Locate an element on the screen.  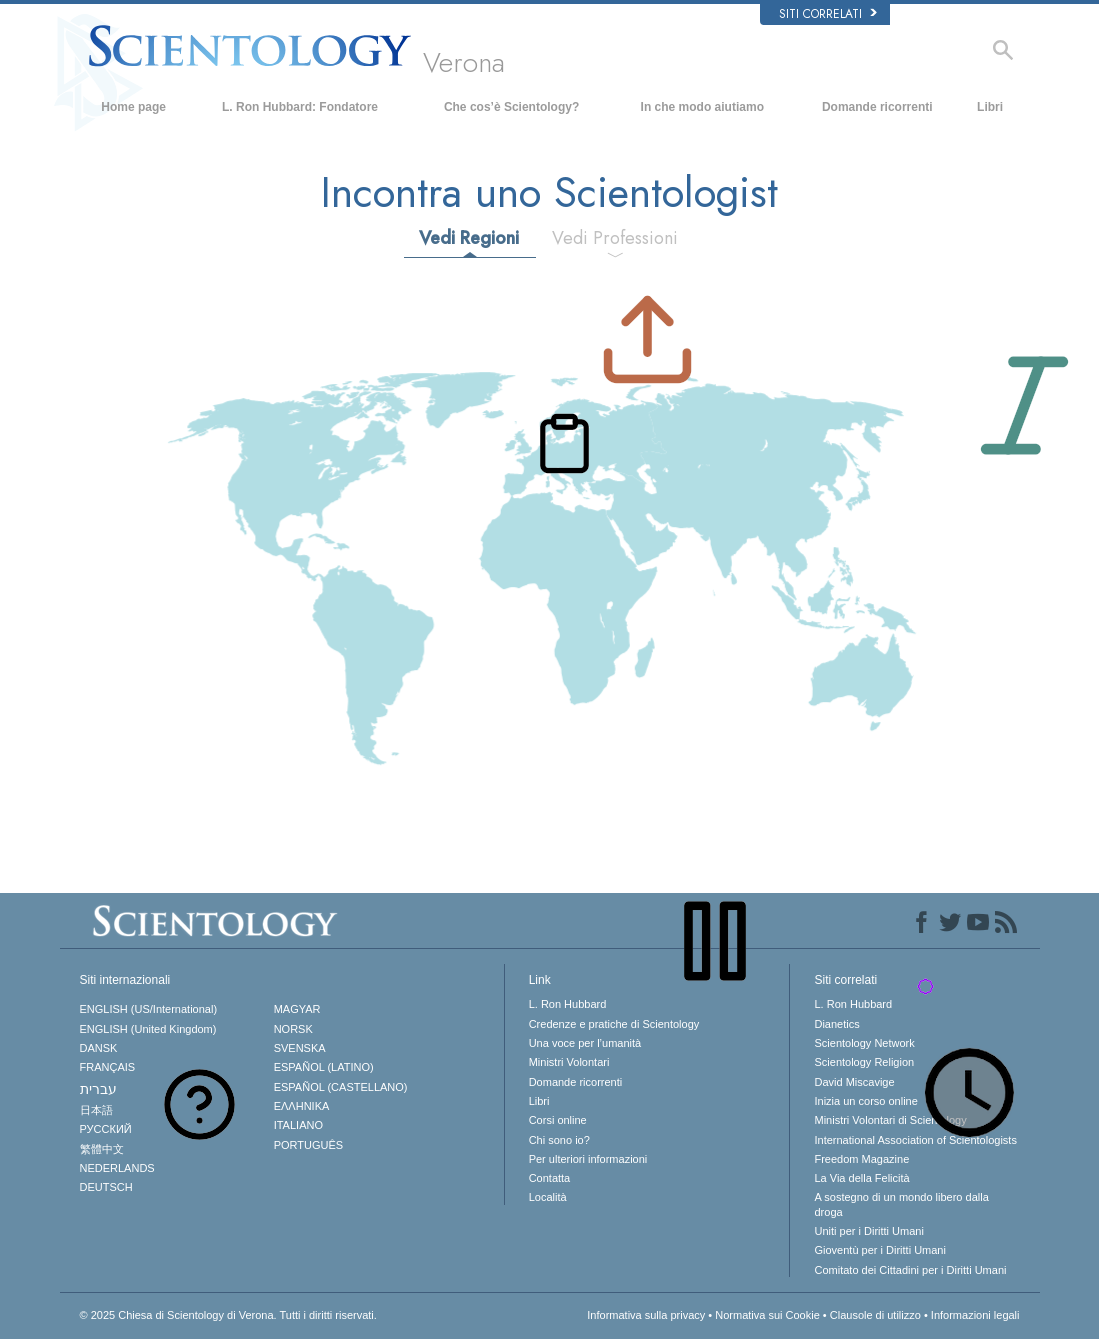
view schedule or upcoming events is located at coordinates (969, 1092).